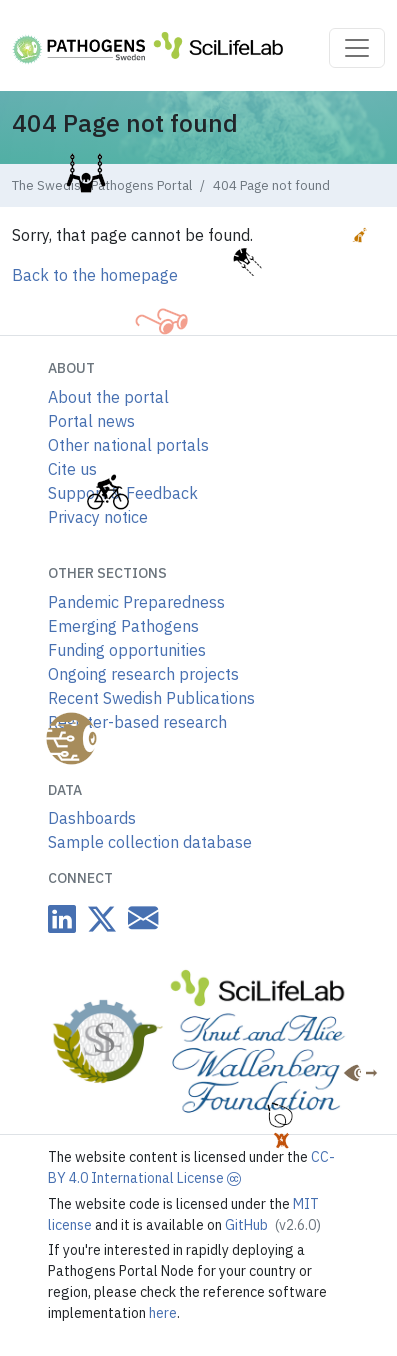 This screenshot has height=1356, width=397. What do you see at coordinates (86, 173) in the screenshot?
I see `indicates a captured or restrained character status` at bounding box center [86, 173].